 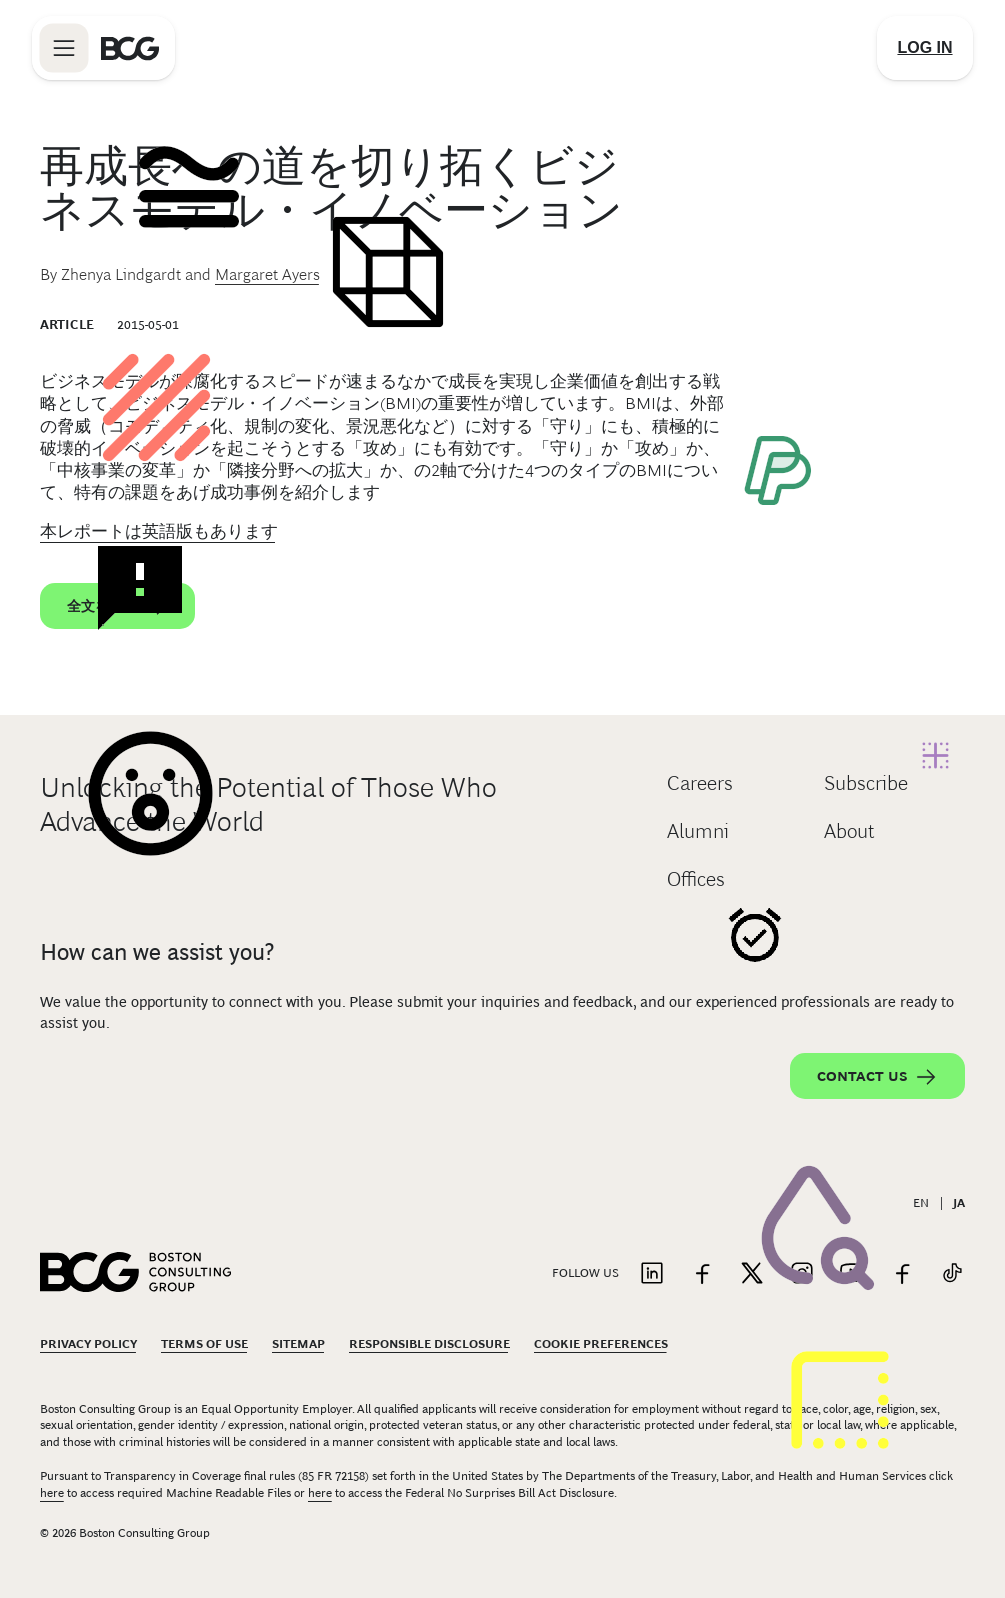 I want to click on apply inner borders to selected cells, so click(x=935, y=755).